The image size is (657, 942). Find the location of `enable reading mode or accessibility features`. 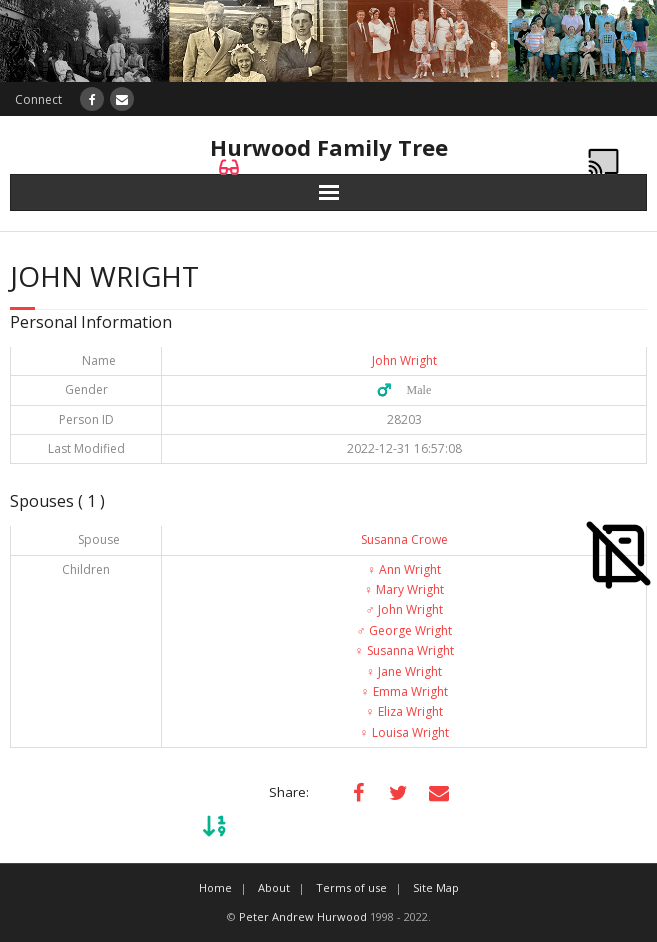

enable reading mode or accessibility features is located at coordinates (229, 167).